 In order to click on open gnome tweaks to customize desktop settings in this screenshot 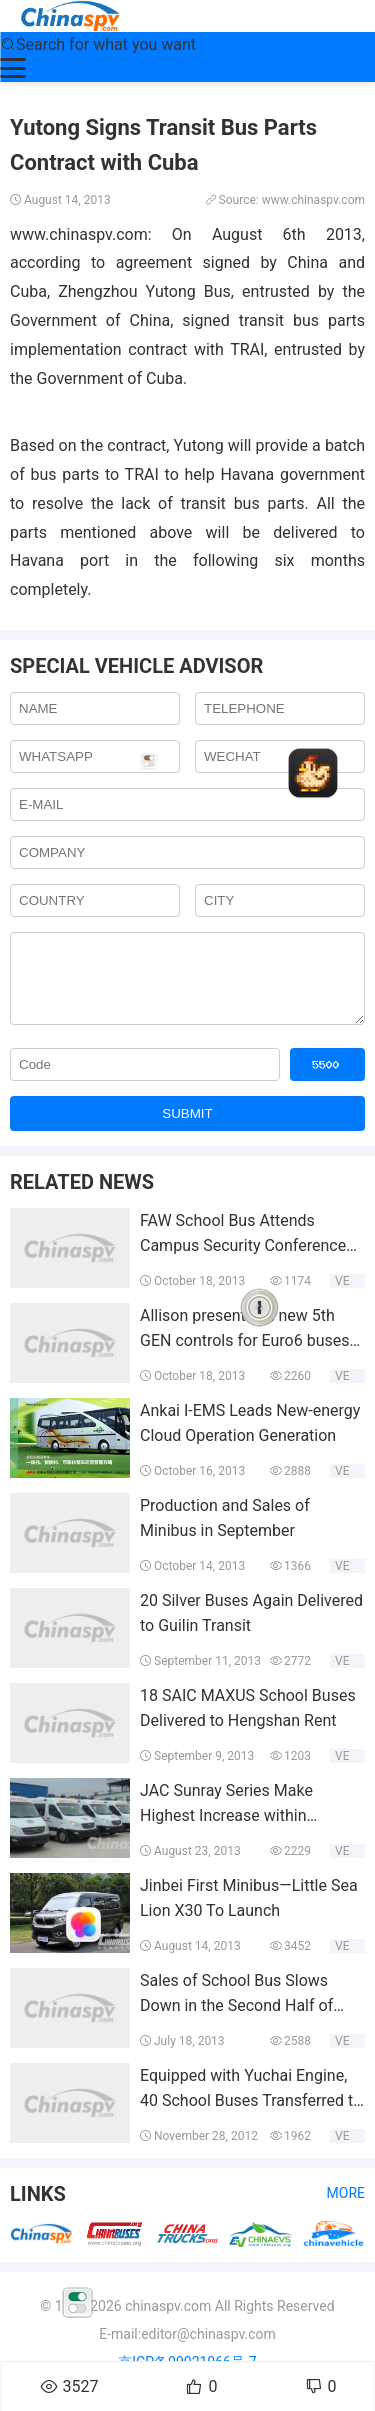, I will do `click(77, 2302)`.